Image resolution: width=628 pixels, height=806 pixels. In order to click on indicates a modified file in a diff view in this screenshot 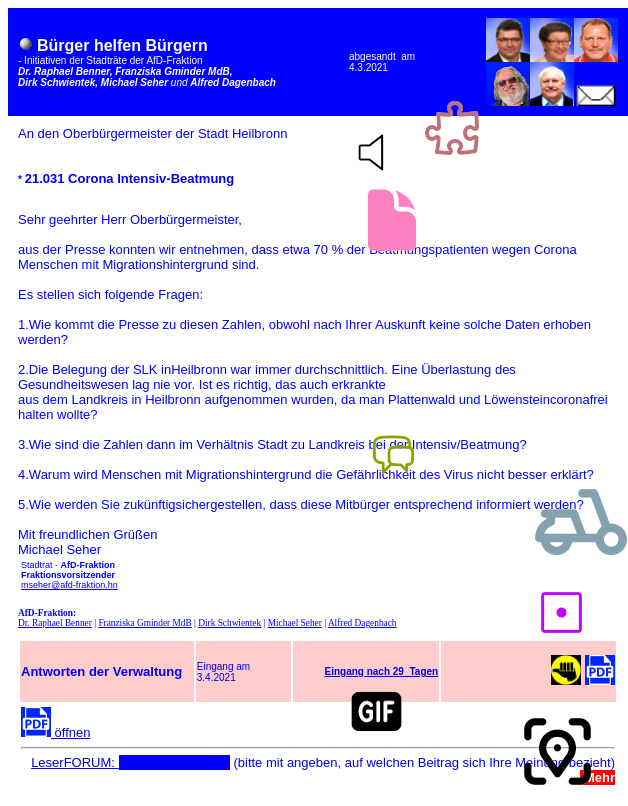, I will do `click(561, 612)`.